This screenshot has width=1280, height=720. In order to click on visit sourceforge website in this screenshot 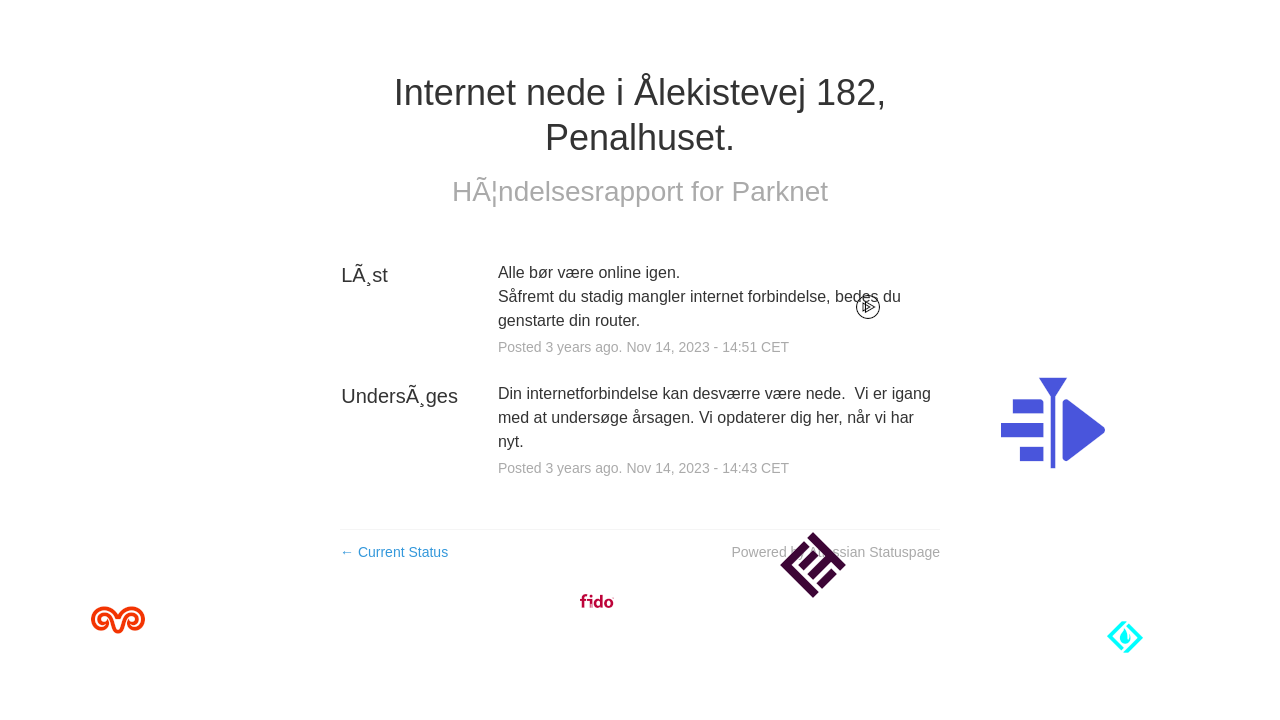, I will do `click(1125, 637)`.